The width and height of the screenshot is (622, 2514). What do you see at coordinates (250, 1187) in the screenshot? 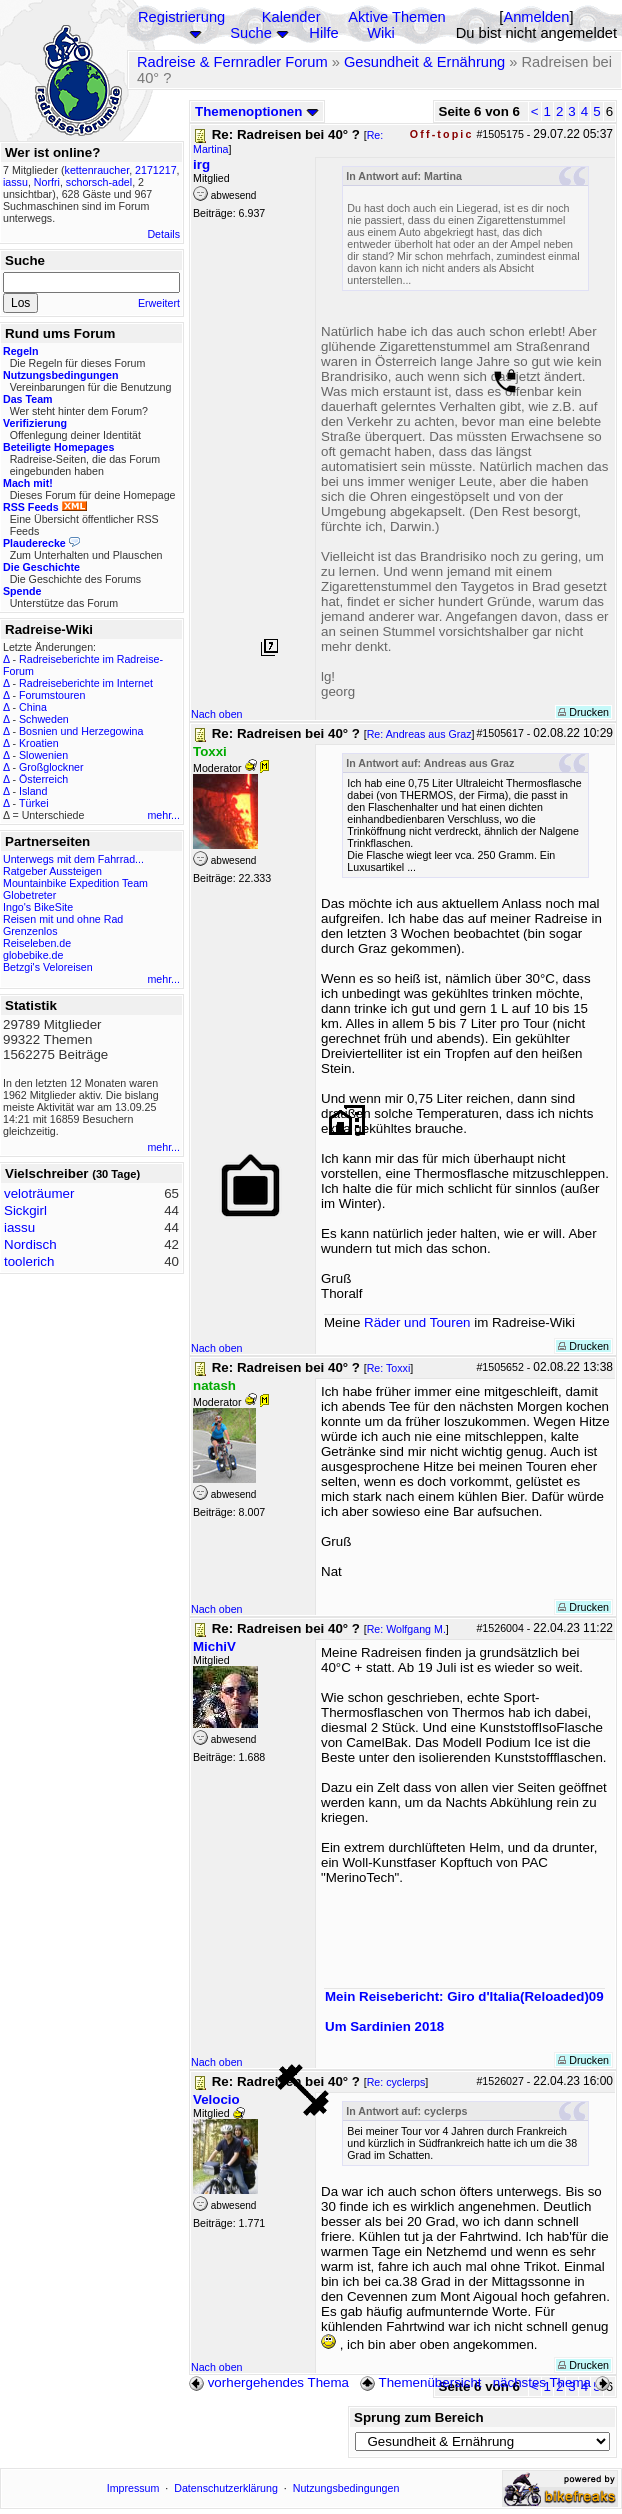
I see `view photo in a decorative frame` at bounding box center [250, 1187].